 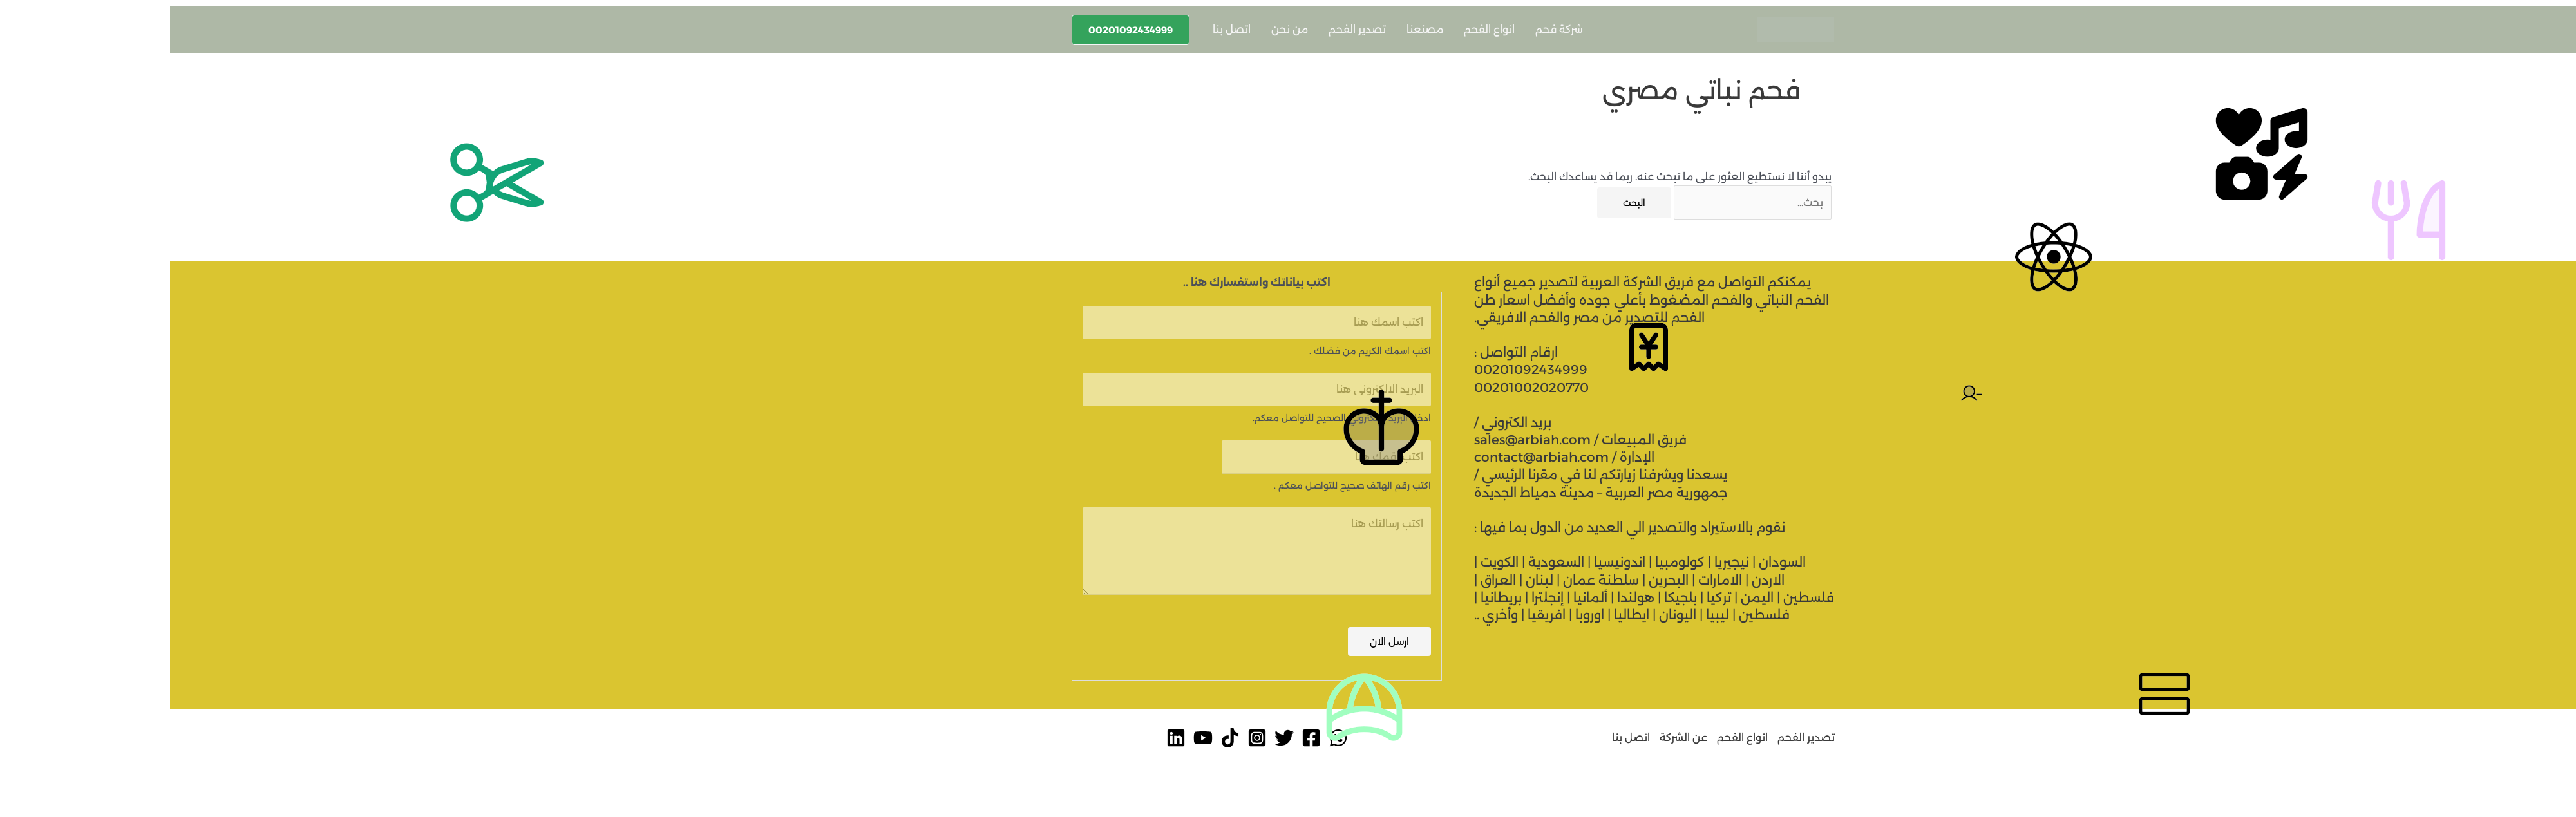 What do you see at coordinates (2054, 257) in the screenshot?
I see `React framework or library logo` at bounding box center [2054, 257].